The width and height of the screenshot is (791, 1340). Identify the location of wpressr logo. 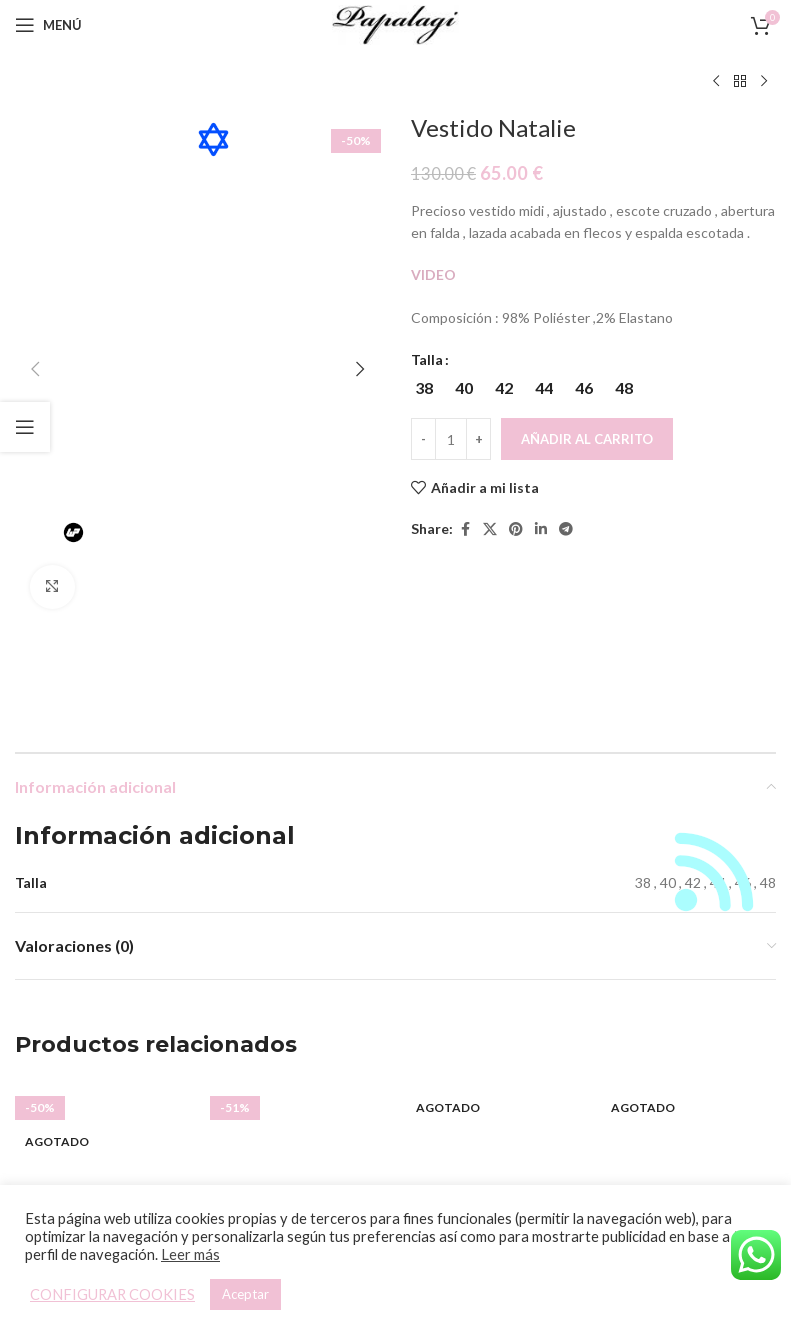
(73, 532).